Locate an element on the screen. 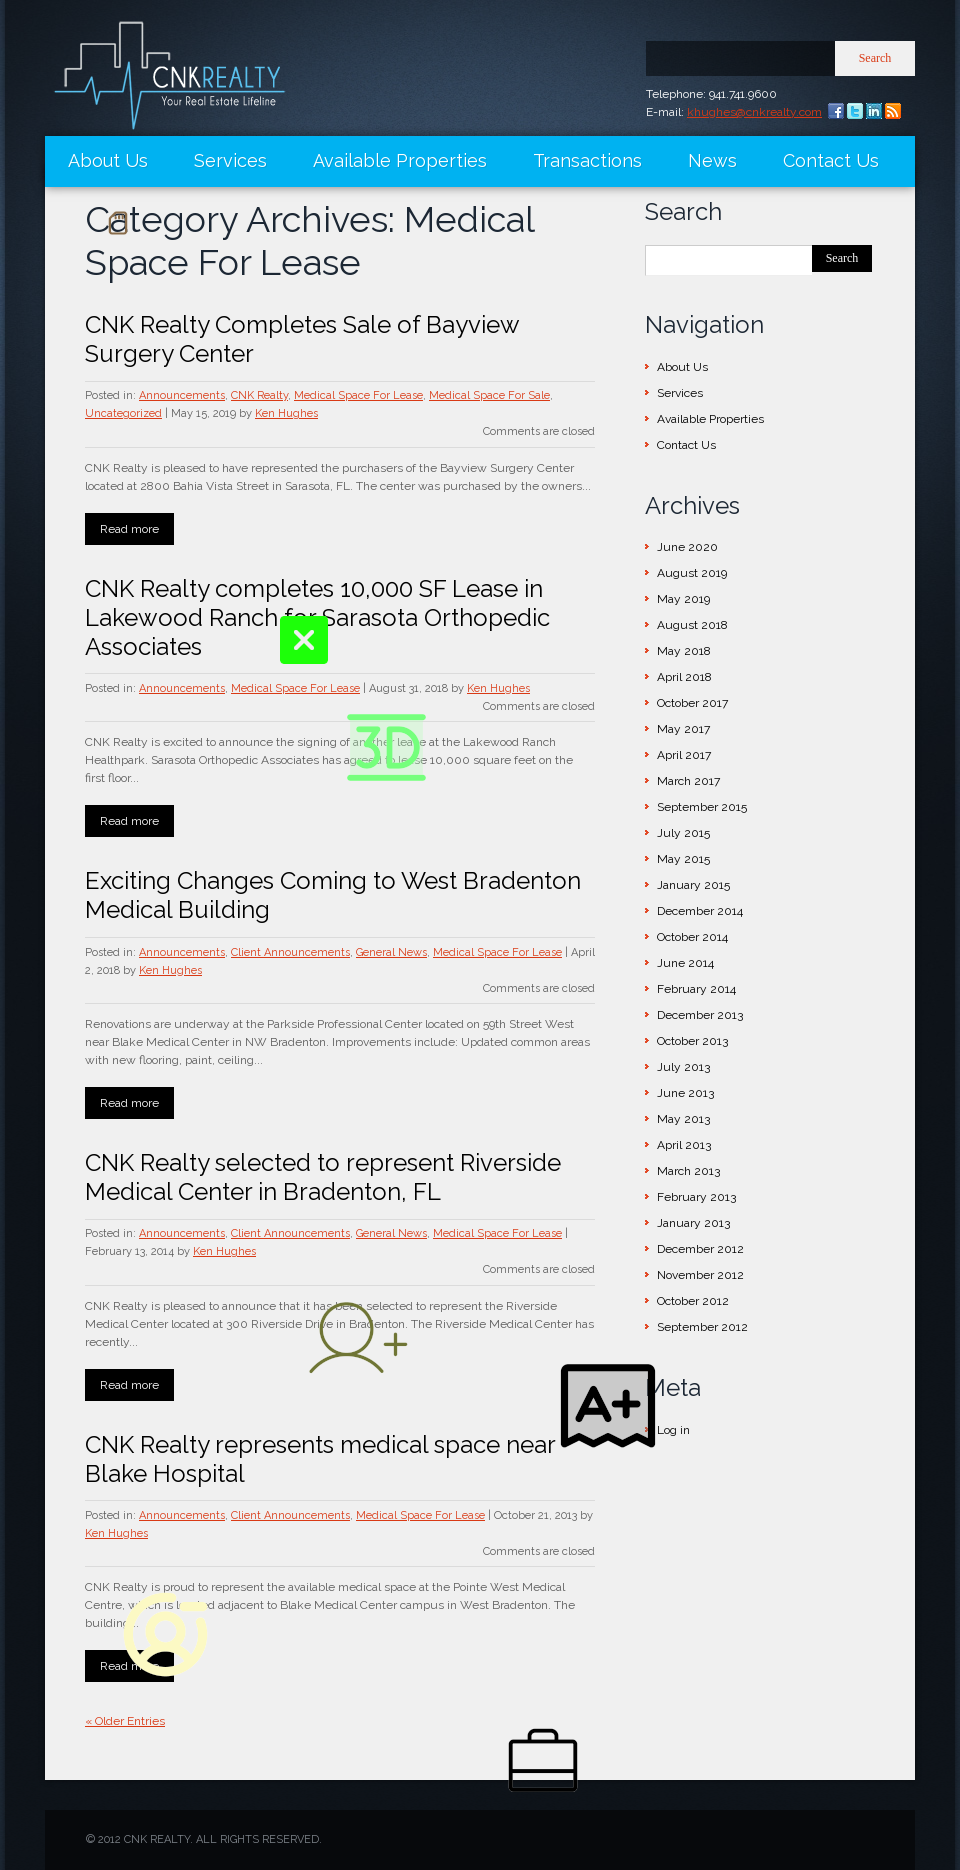  switch to 3D view mode is located at coordinates (386, 747).